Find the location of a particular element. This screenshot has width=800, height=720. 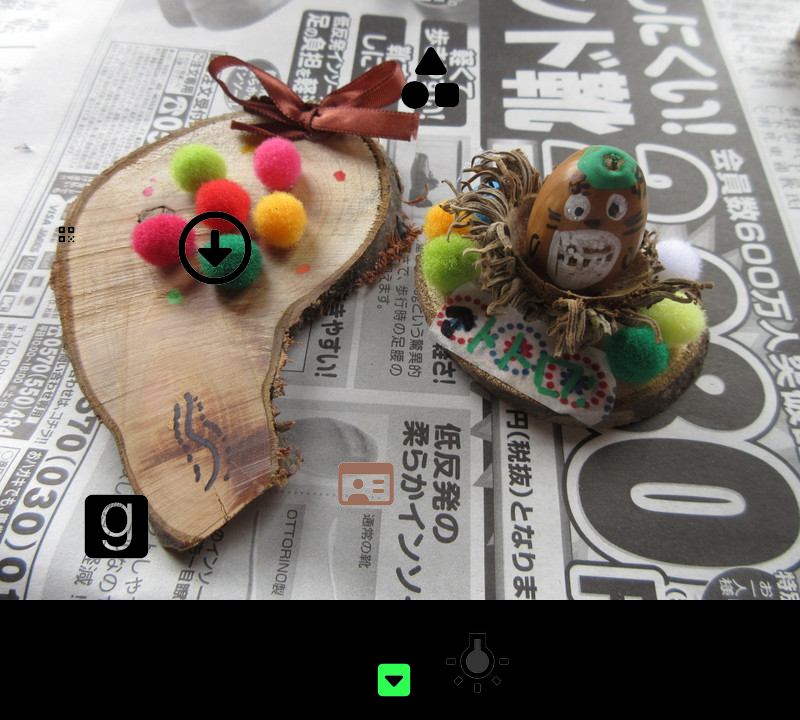

scan or generate a QR code is located at coordinates (66, 234).